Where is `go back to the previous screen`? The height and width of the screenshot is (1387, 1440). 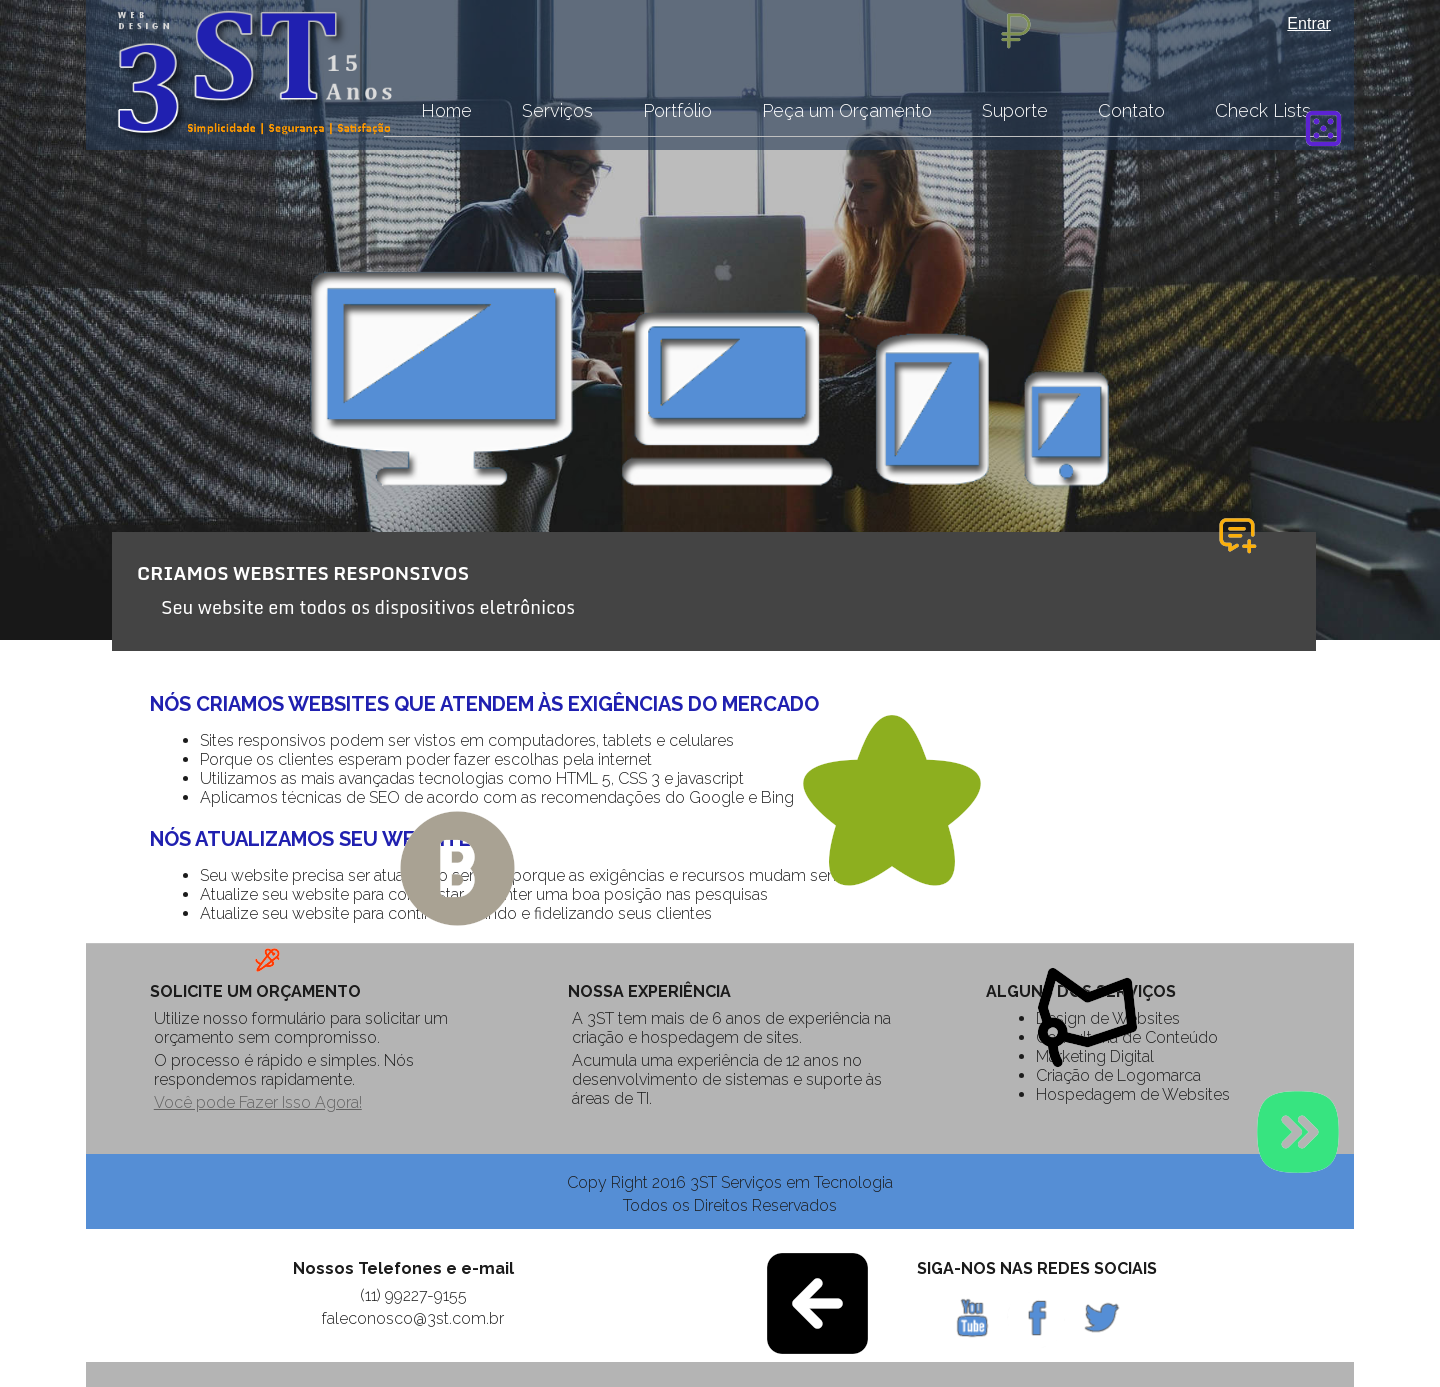
go back to the previous screen is located at coordinates (817, 1303).